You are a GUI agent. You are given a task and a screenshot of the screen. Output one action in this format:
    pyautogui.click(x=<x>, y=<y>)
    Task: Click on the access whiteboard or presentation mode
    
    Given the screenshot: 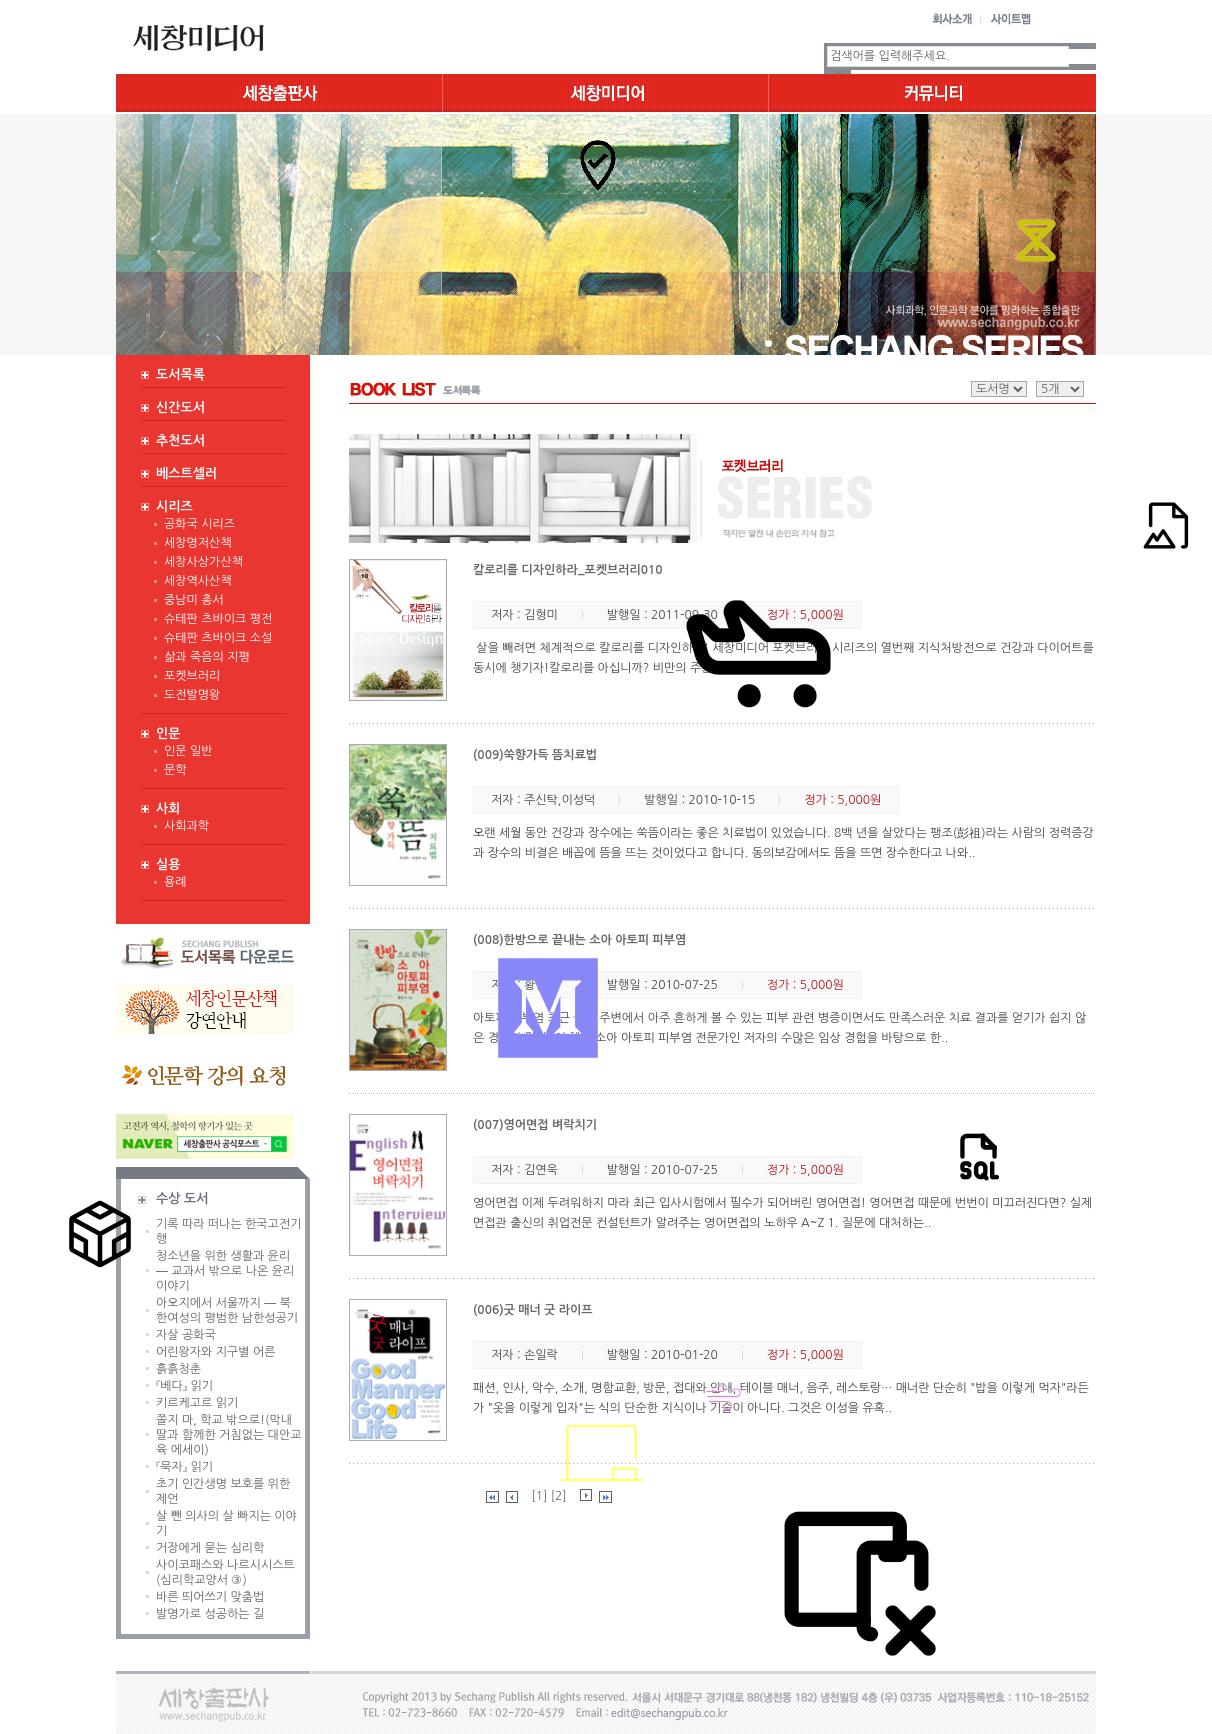 What is the action you would take?
    pyautogui.click(x=601, y=1454)
    